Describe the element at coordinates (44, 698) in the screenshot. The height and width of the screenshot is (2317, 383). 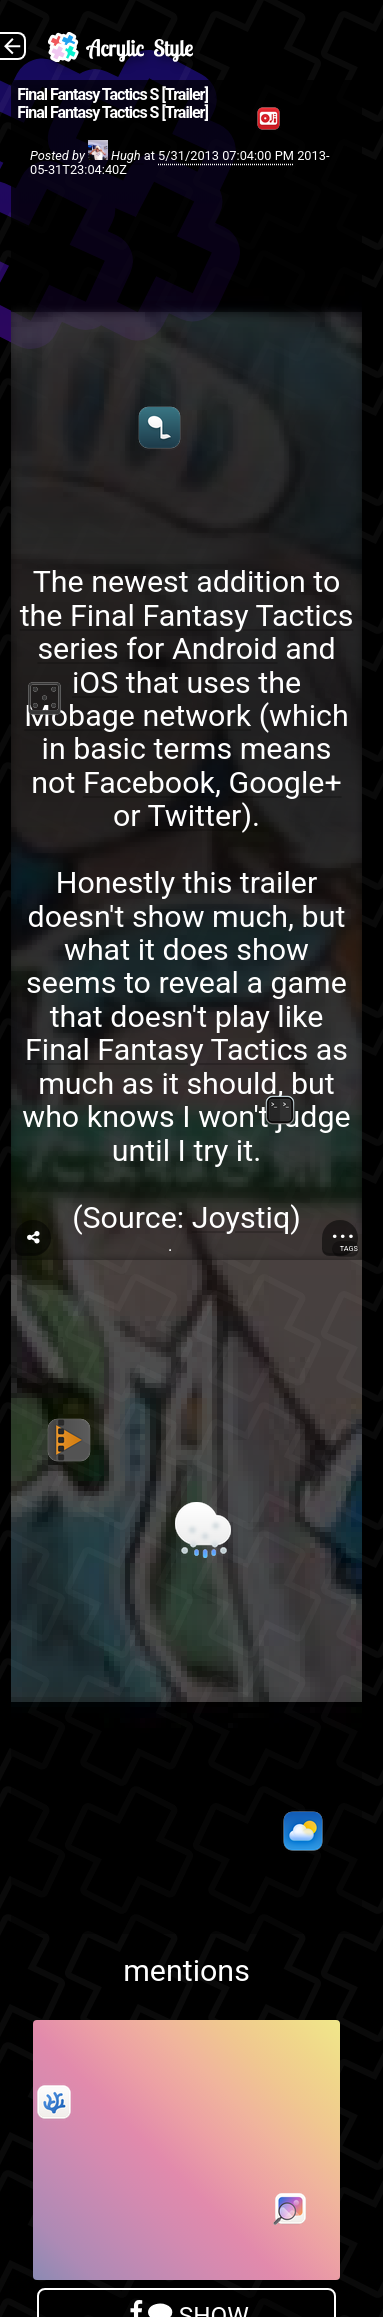
I see `launch tali dice game` at that location.